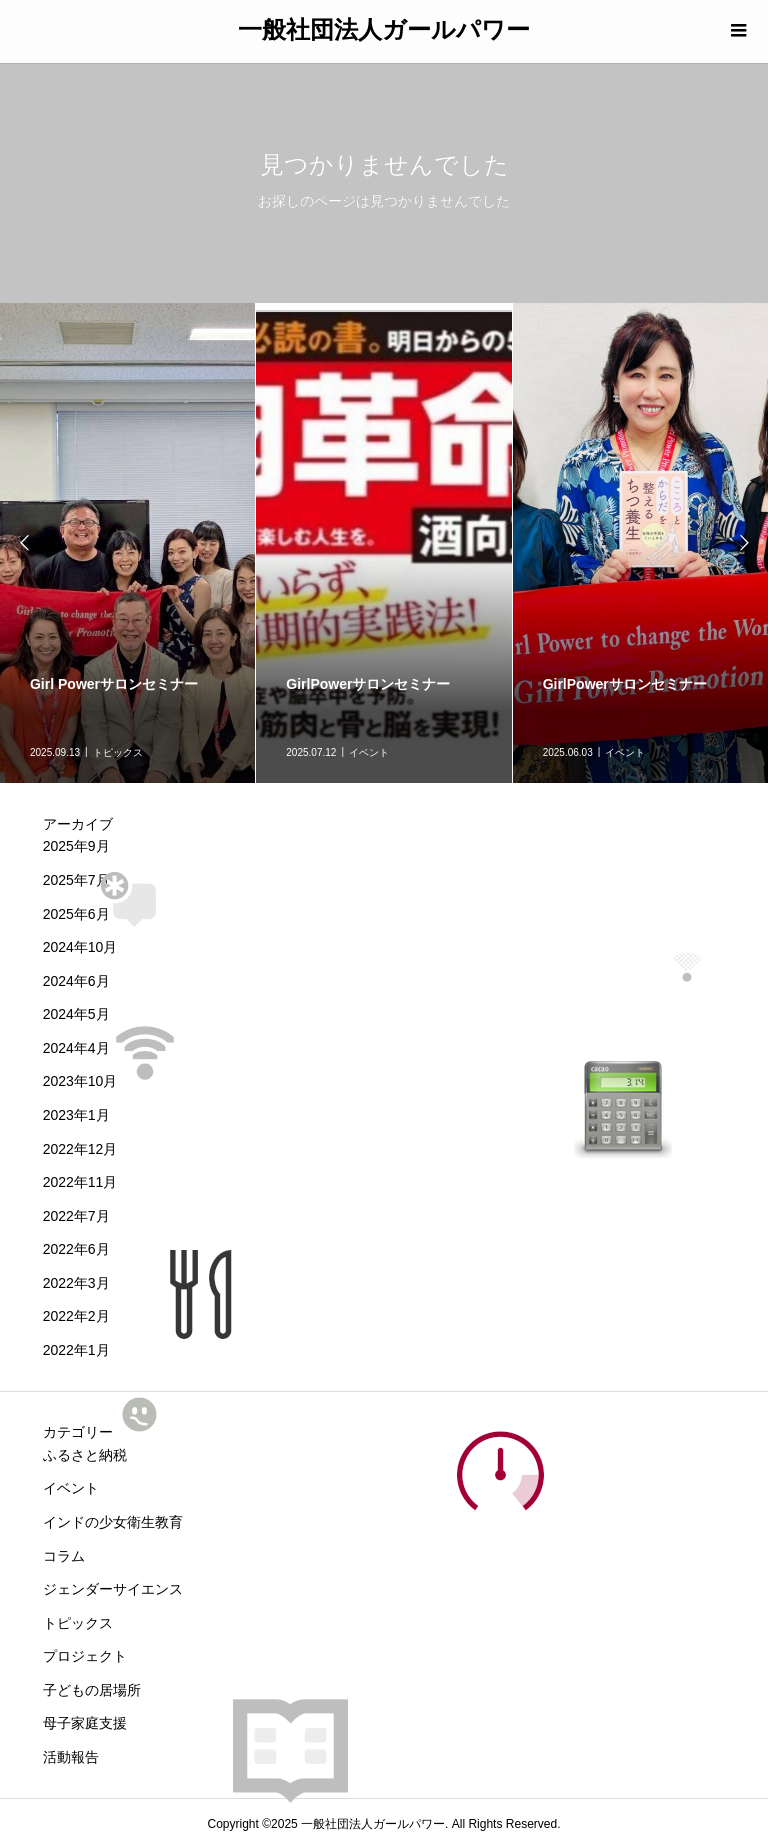  What do you see at coordinates (290, 1749) in the screenshot?
I see `switch to dual-page or side-by-side view` at bounding box center [290, 1749].